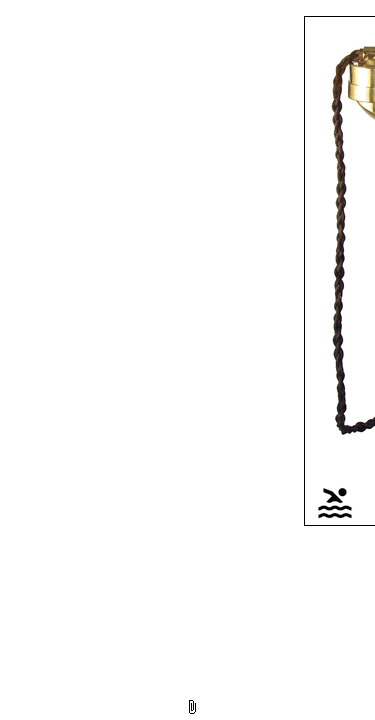 This screenshot has height=720, width=375. I want to click on attach a file to your message, so click(192, 707).